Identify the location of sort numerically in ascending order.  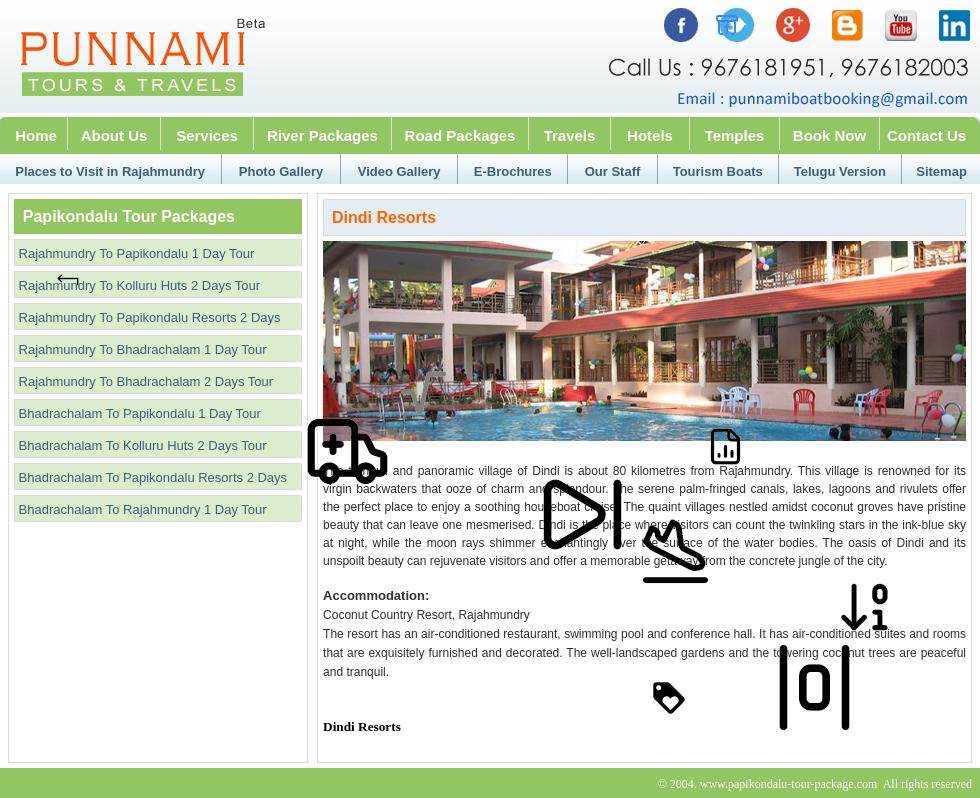
(867, 607).